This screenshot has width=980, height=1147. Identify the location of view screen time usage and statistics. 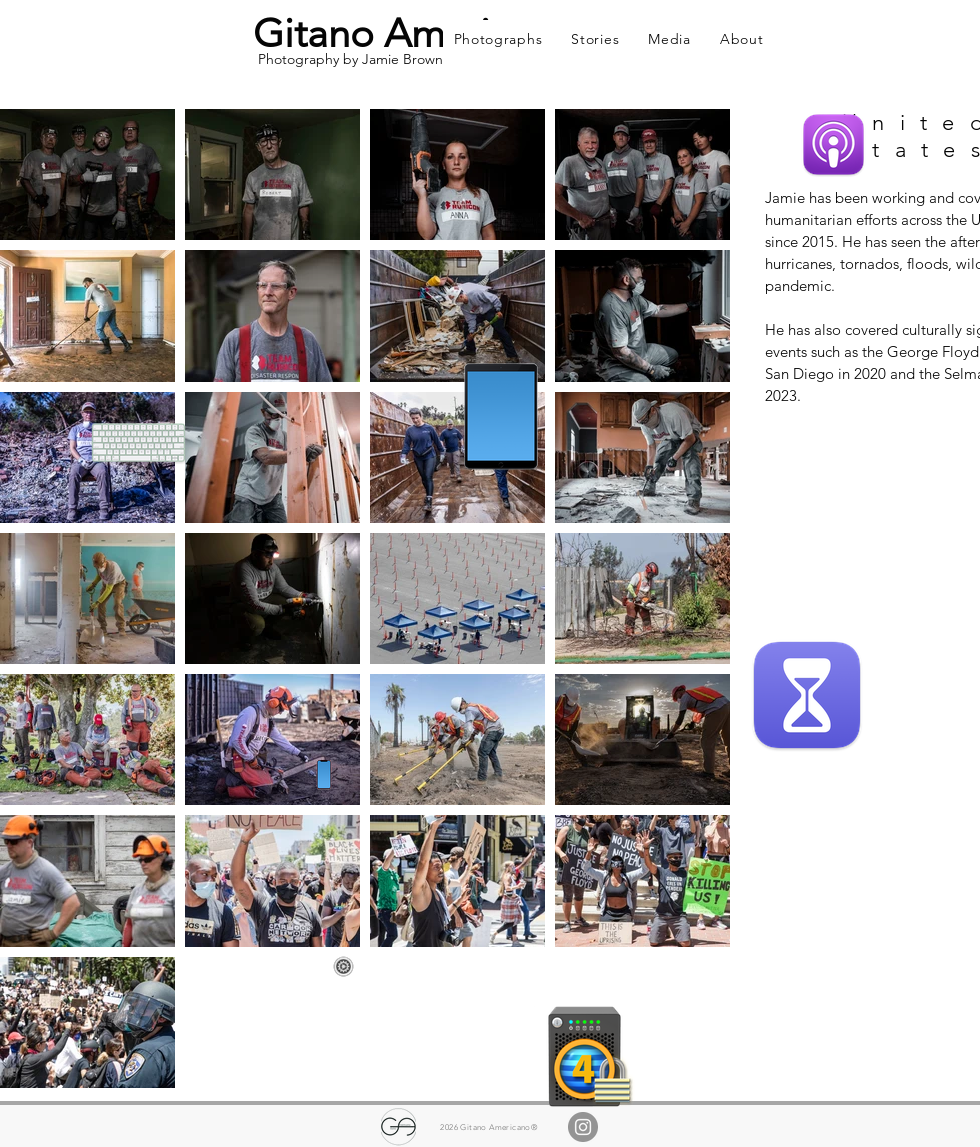
(807, 695).